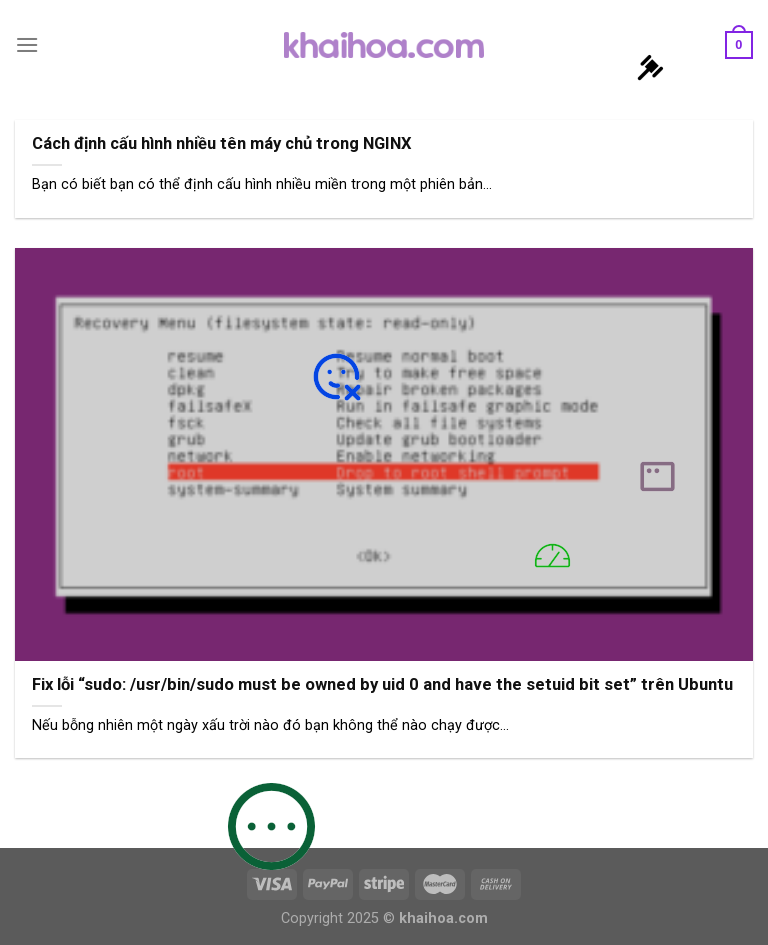 Image resolution: width=768 pixels, height=945 pixels. What do you see at coordinates (649, 68) in the screenshot?
I see `access legal or terms of service settings` at bounding box center [649, 68].